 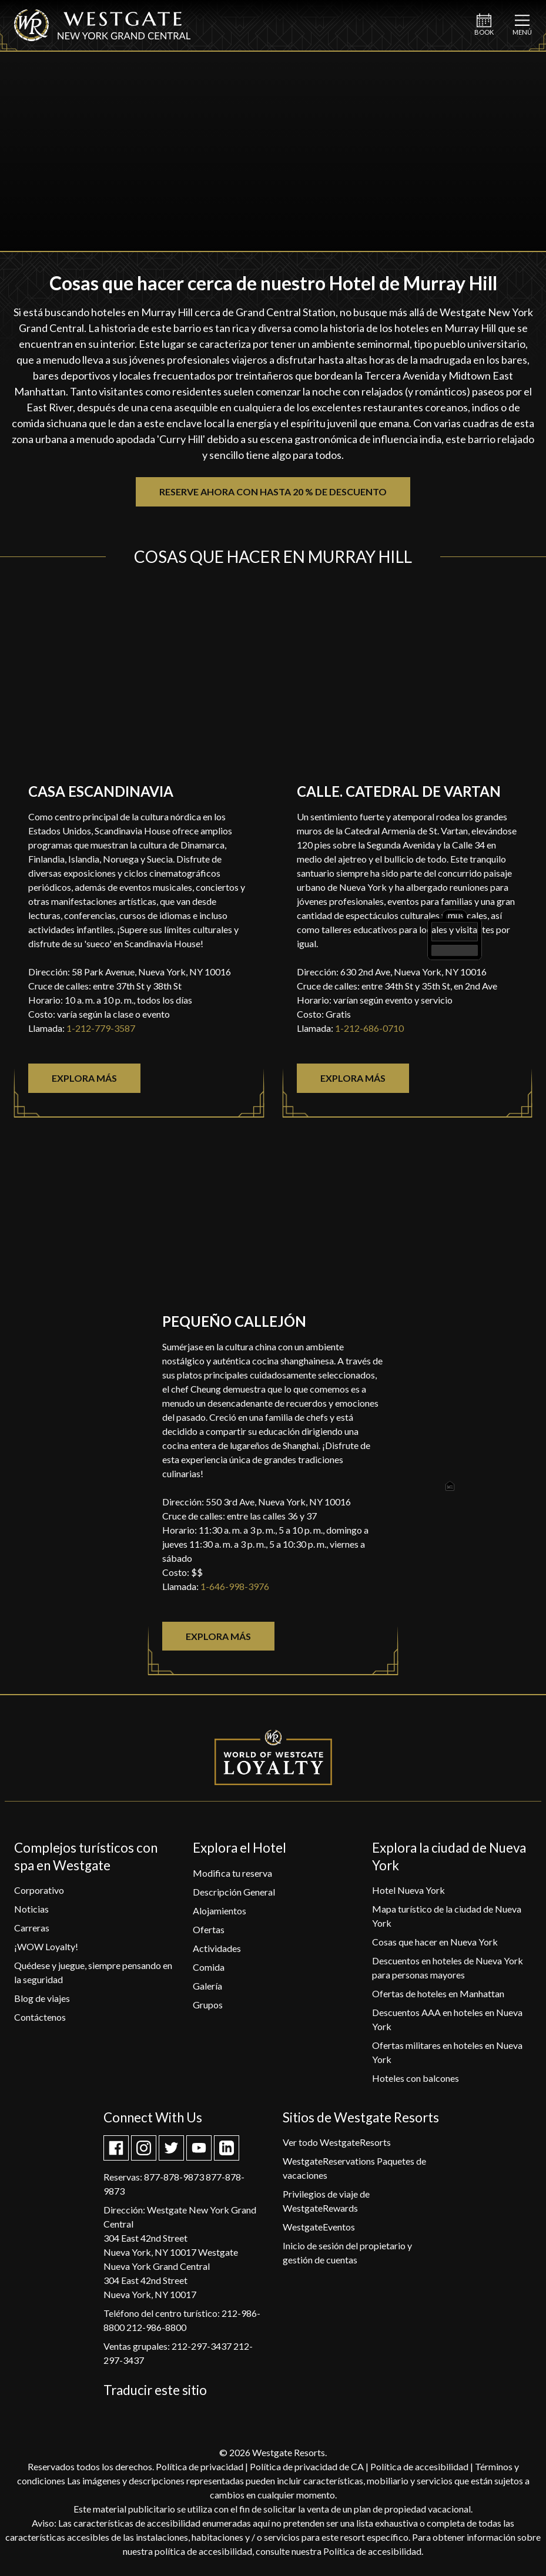 I want to click on find nearby overnight shelters, so click(x=450, y=1485).